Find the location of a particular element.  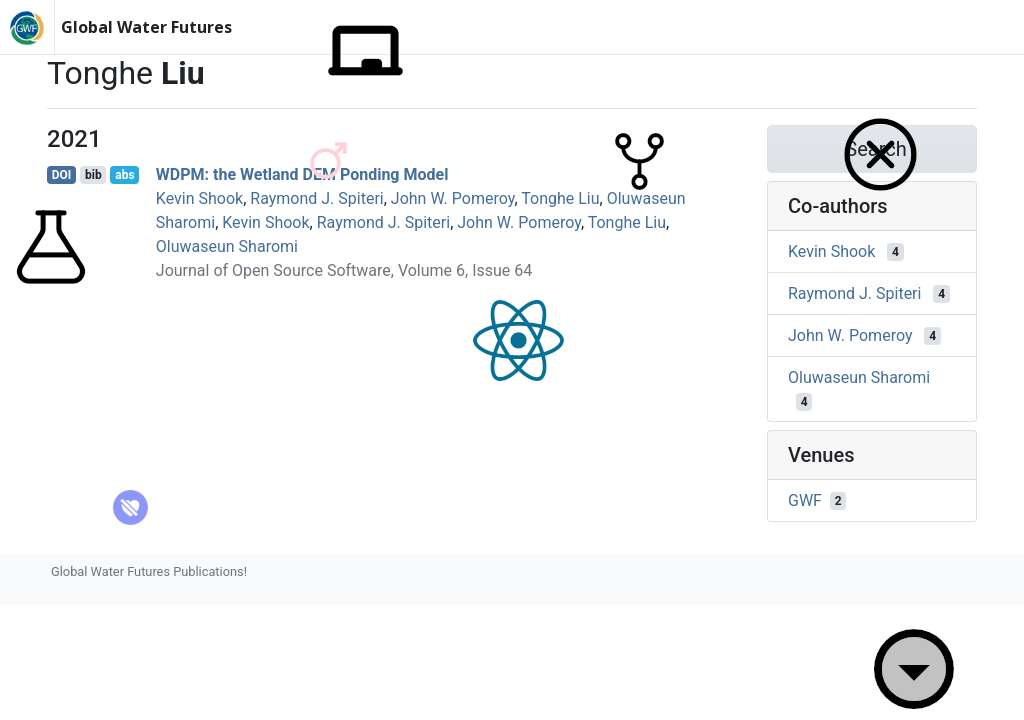

select male gender option is located at coordinates (328, 160).